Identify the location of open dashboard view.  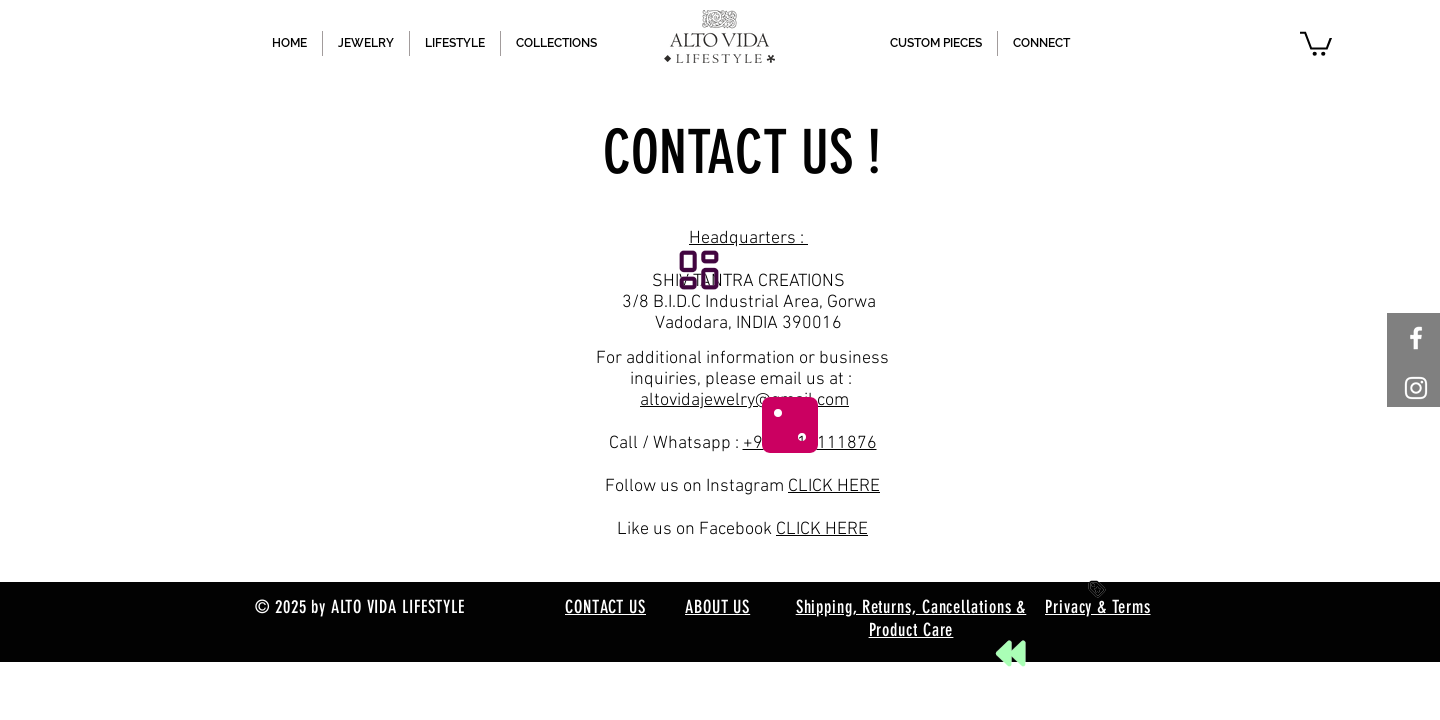
(699, 270).